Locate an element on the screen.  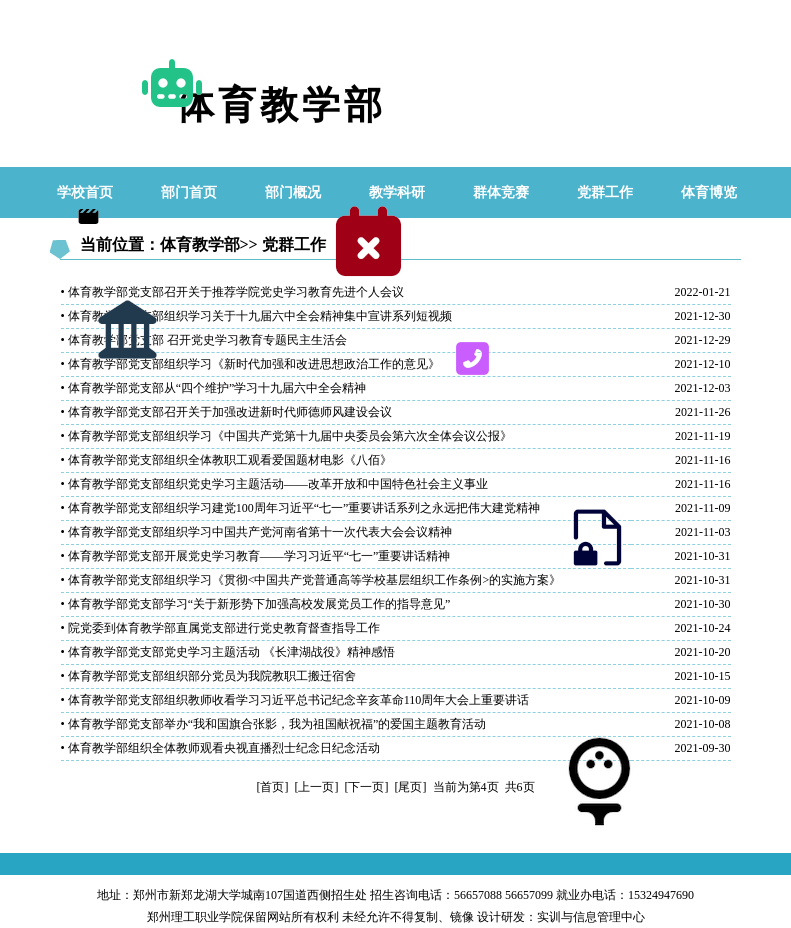
make or receive a phone call is located at coordinates (472, 358).